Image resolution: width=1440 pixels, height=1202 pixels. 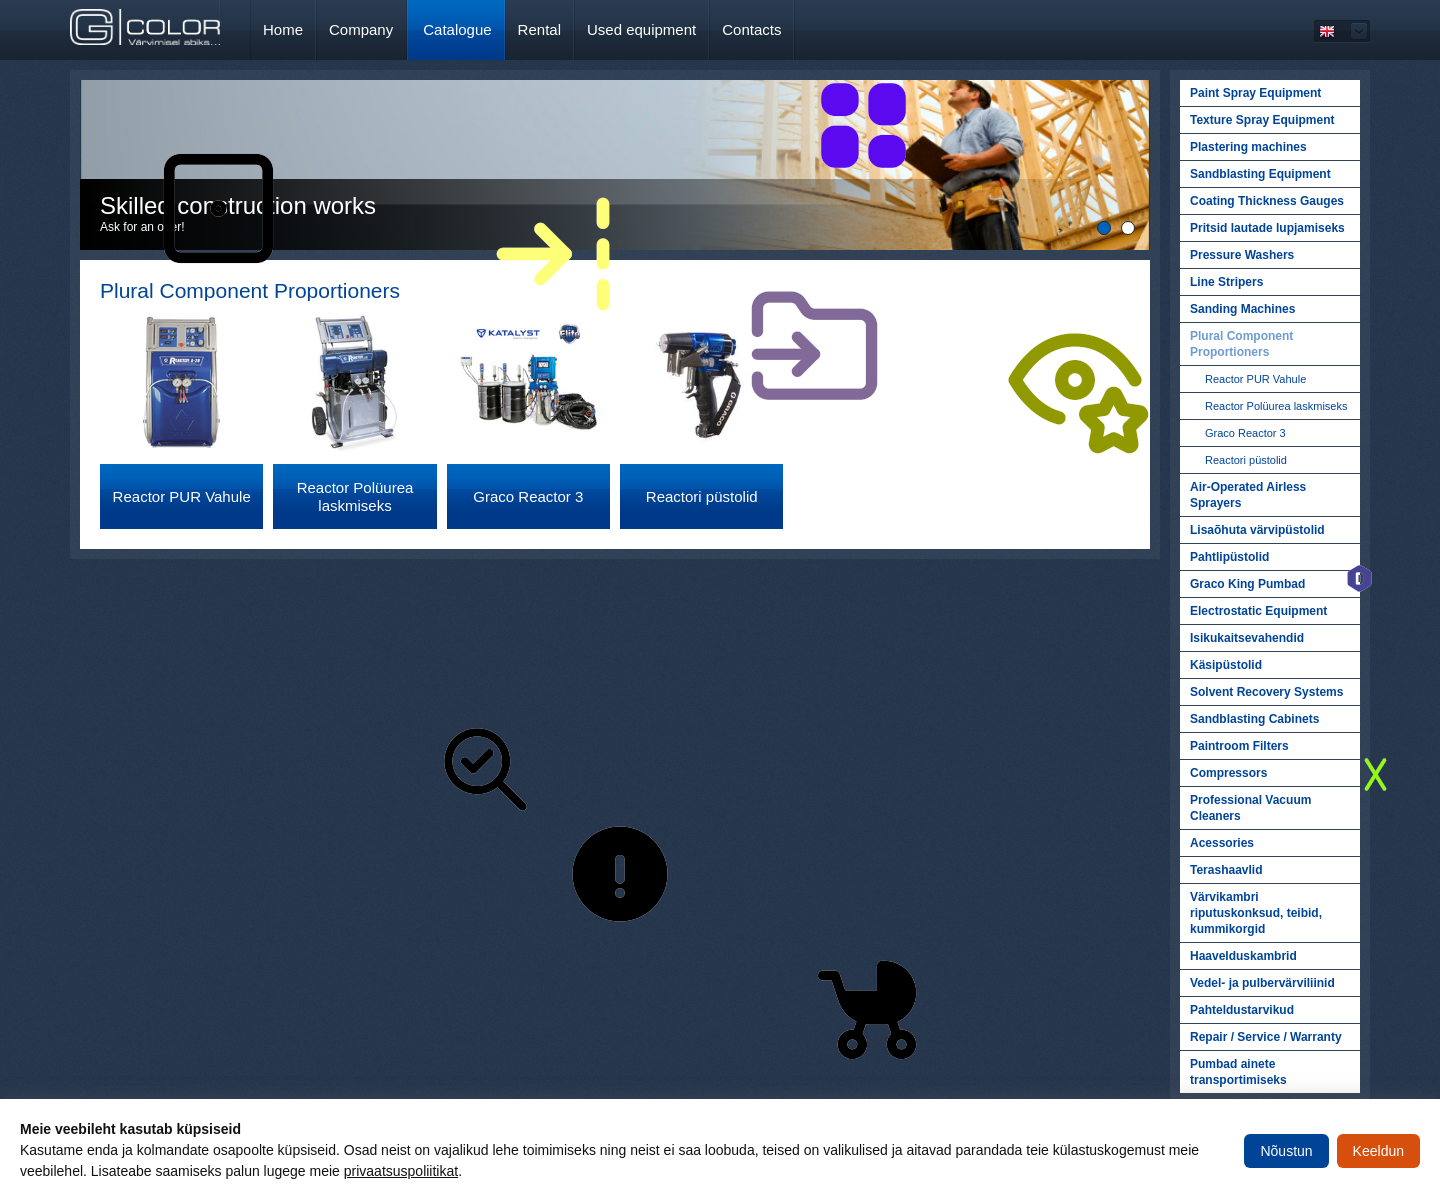 I want to click on roll the dice or generate a random result, so click(x=218, y=208).